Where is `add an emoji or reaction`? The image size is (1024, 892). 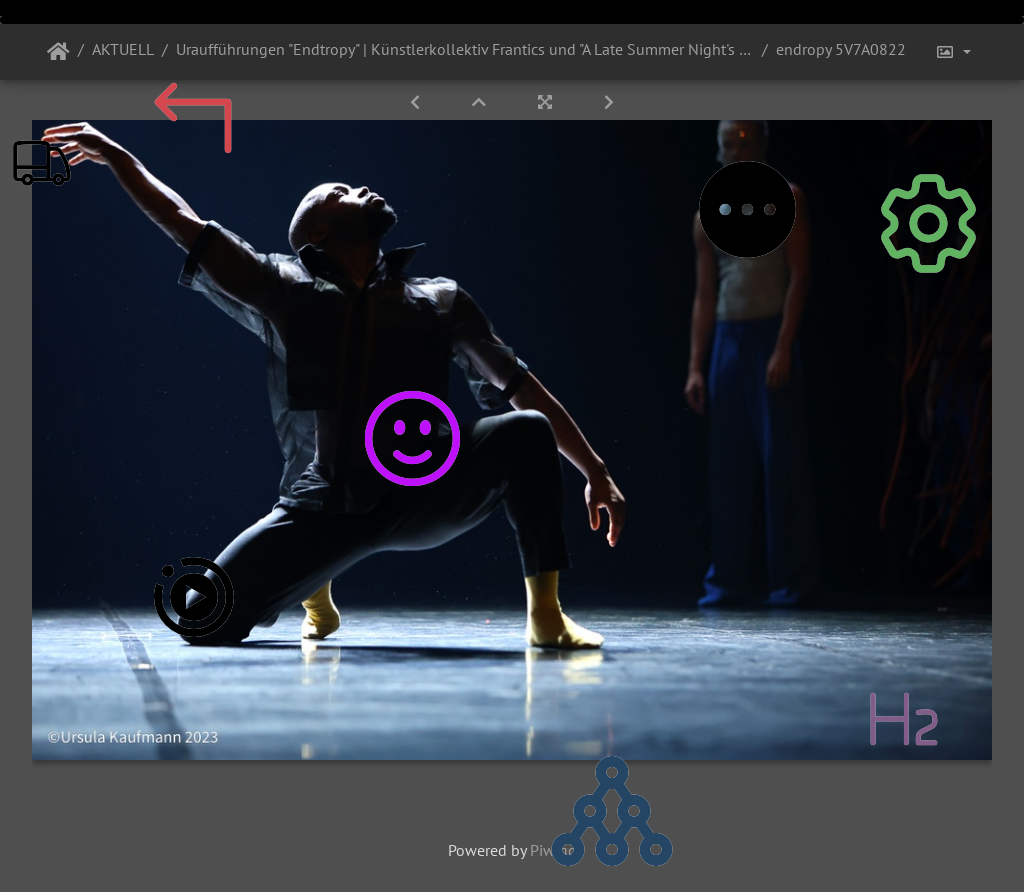 add an emoji or reaction is located at coordinates (412, 438).